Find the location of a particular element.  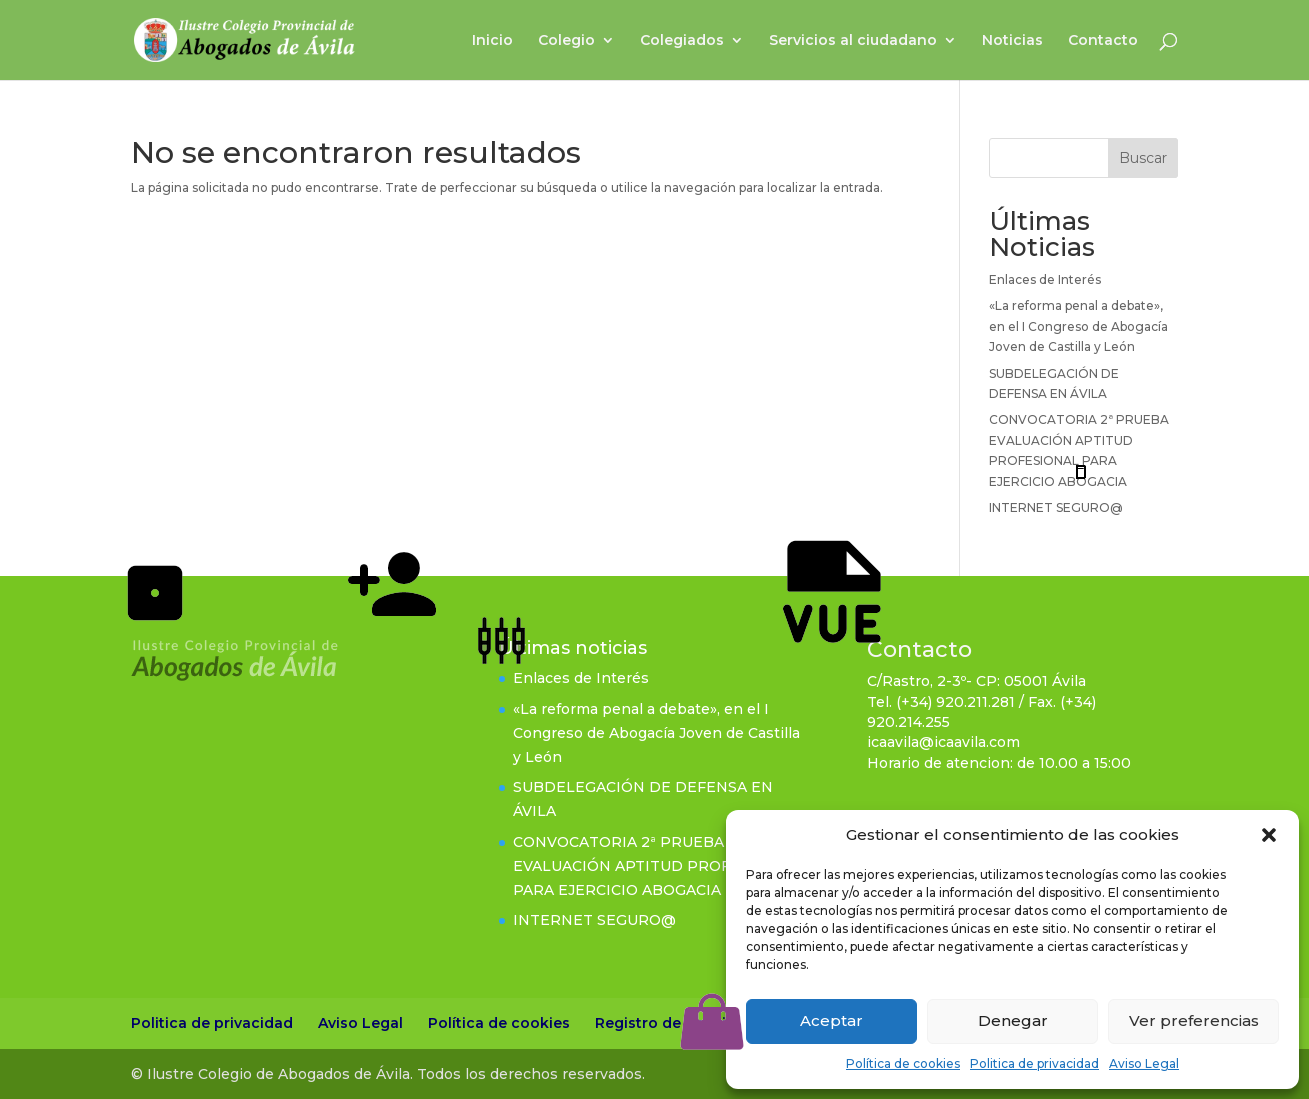

view your shopping bag is located at coordinates (712, 1025).